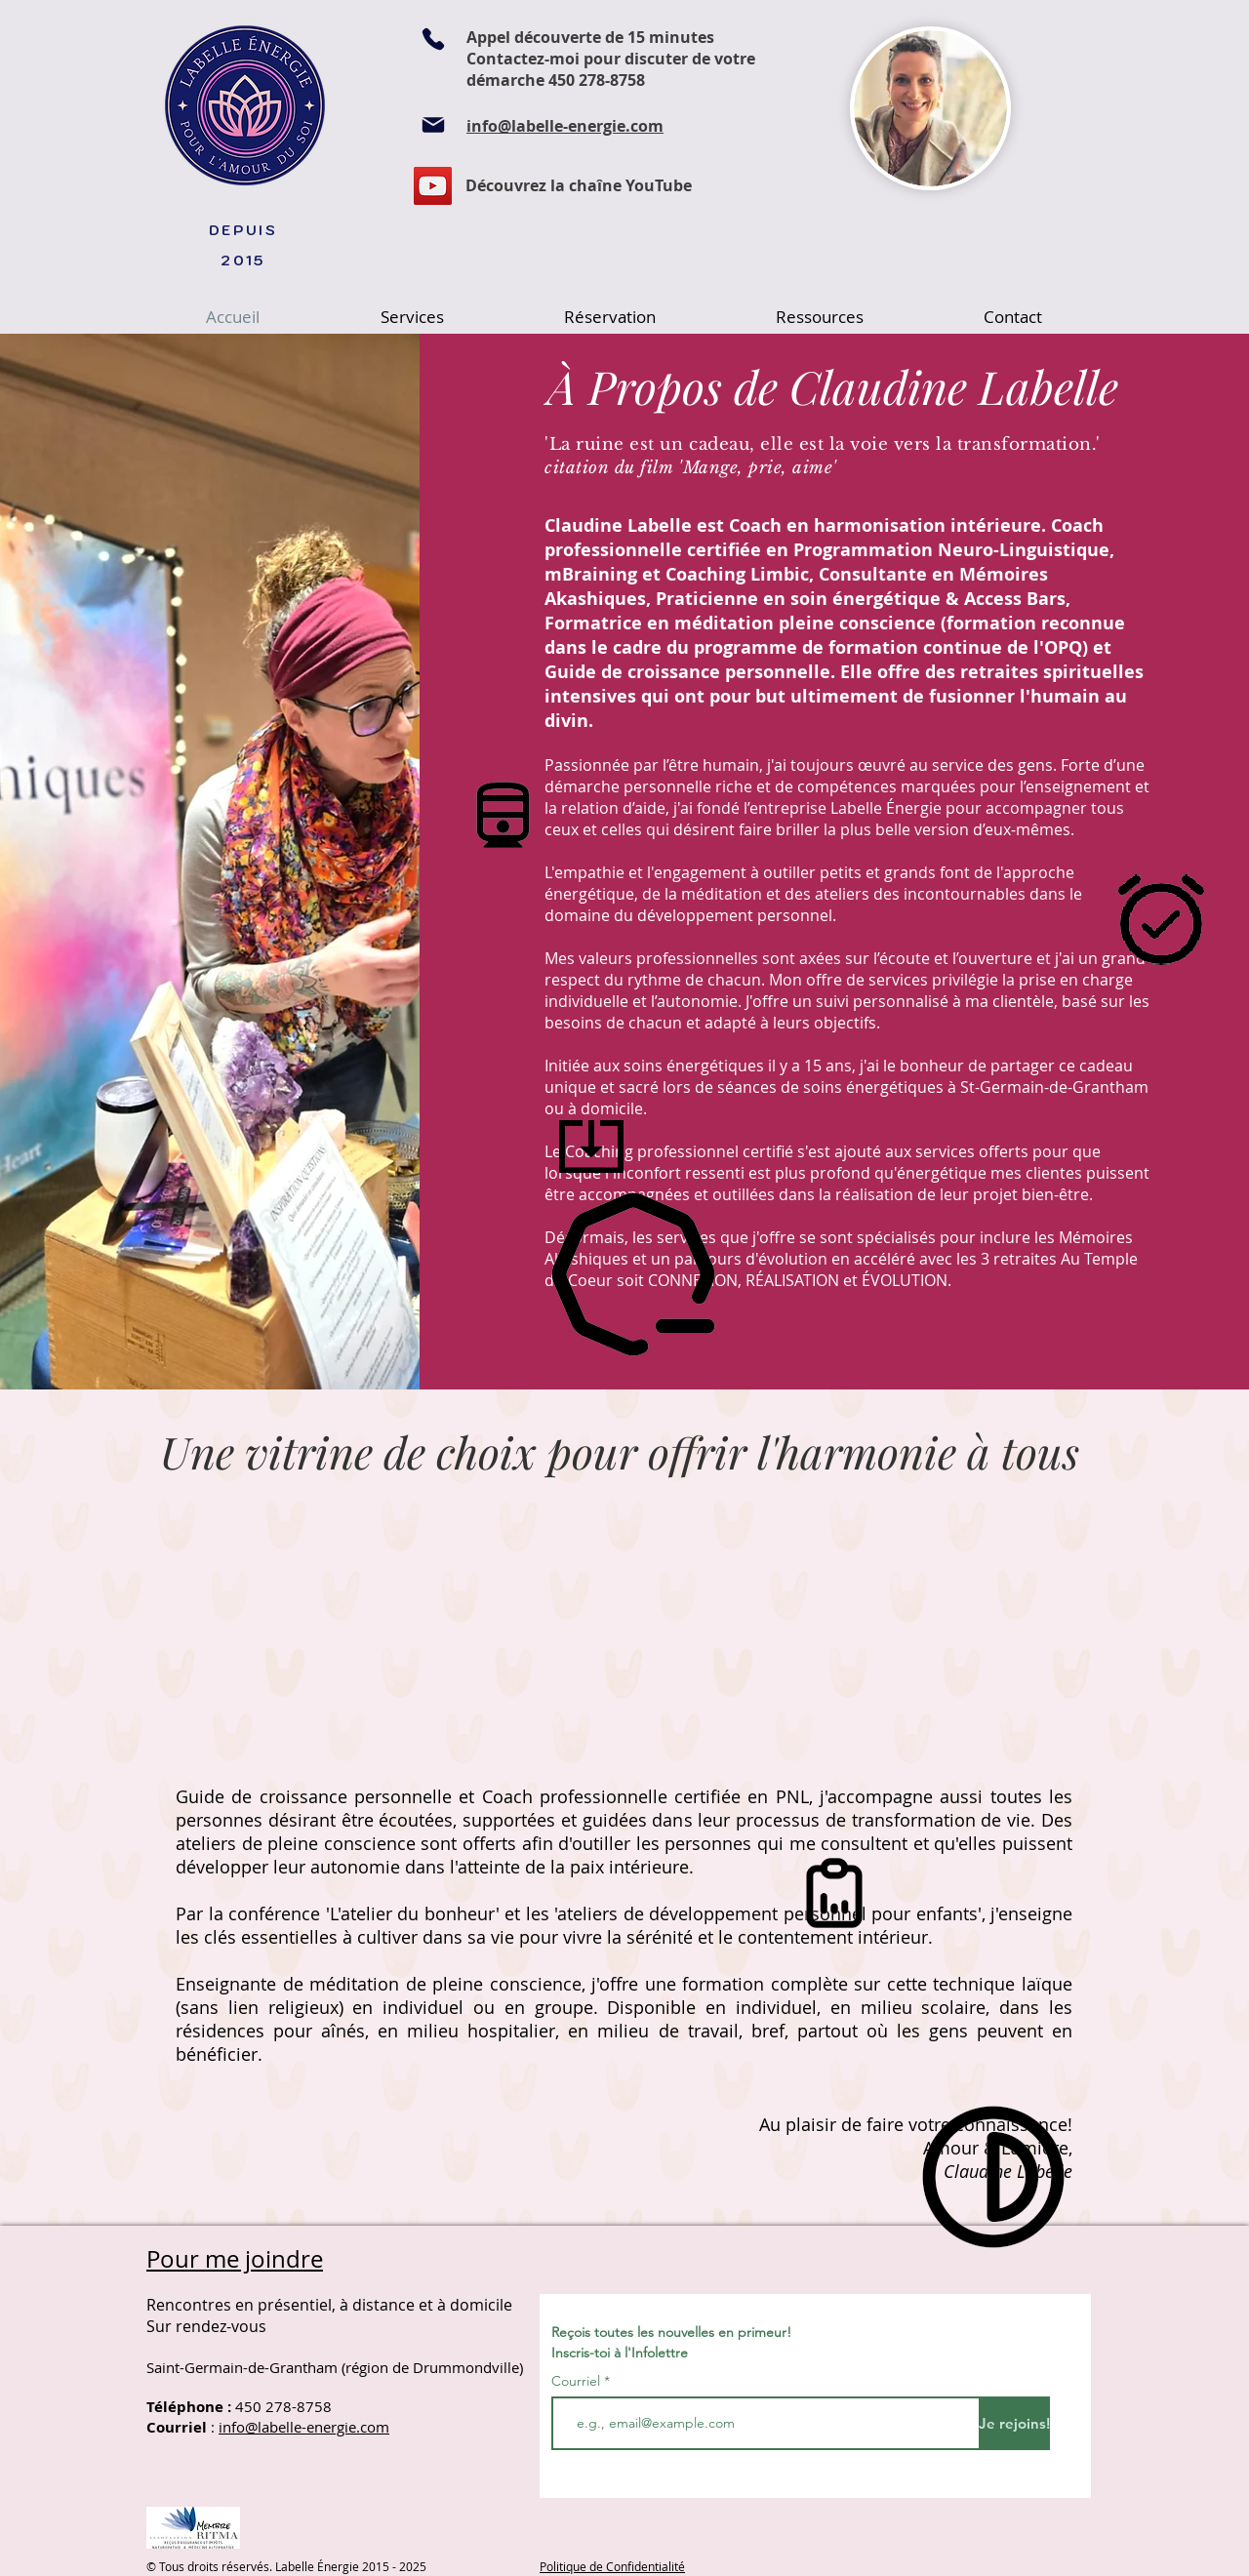 This screenshot has width=1249, height=2576. I want to click on view clipboard with data or statistics, so click(834, 1893).